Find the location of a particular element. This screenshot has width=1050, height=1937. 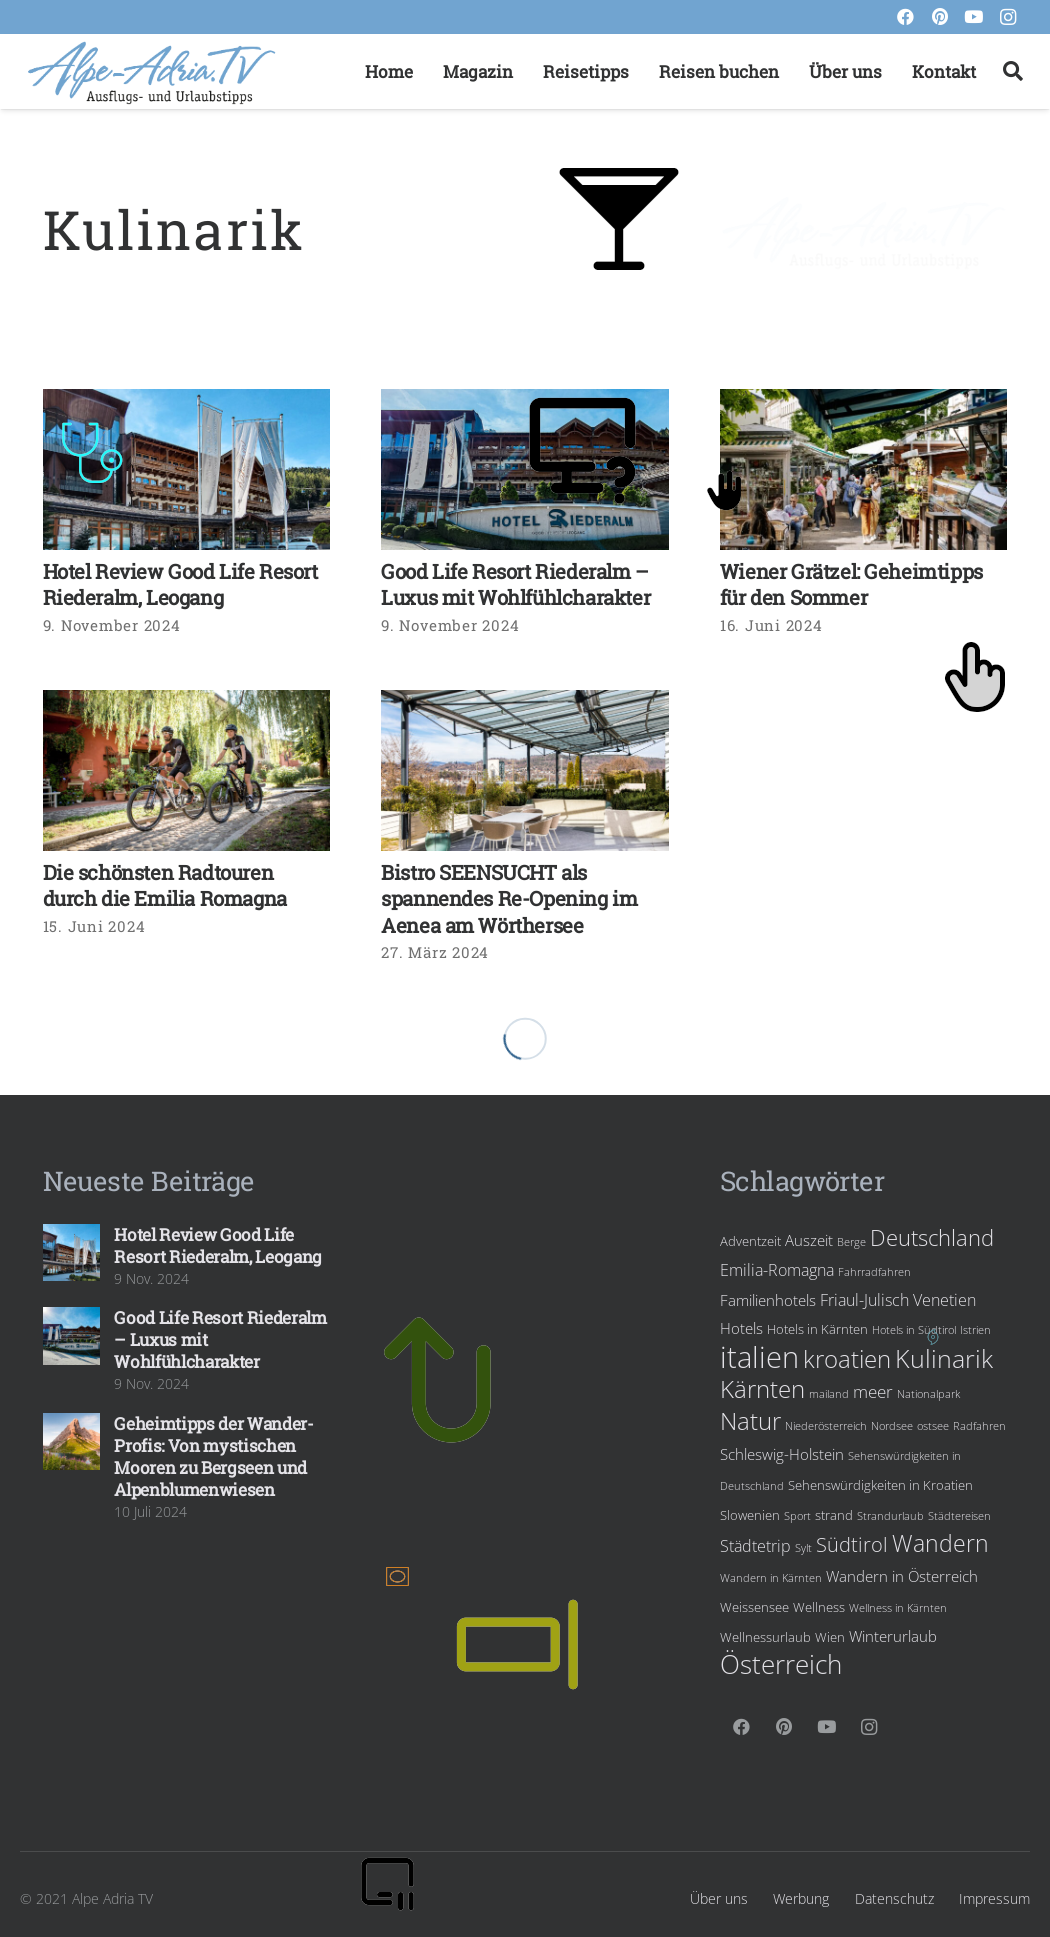

access bar or cocktail menu is located at coordinates (619, 219).